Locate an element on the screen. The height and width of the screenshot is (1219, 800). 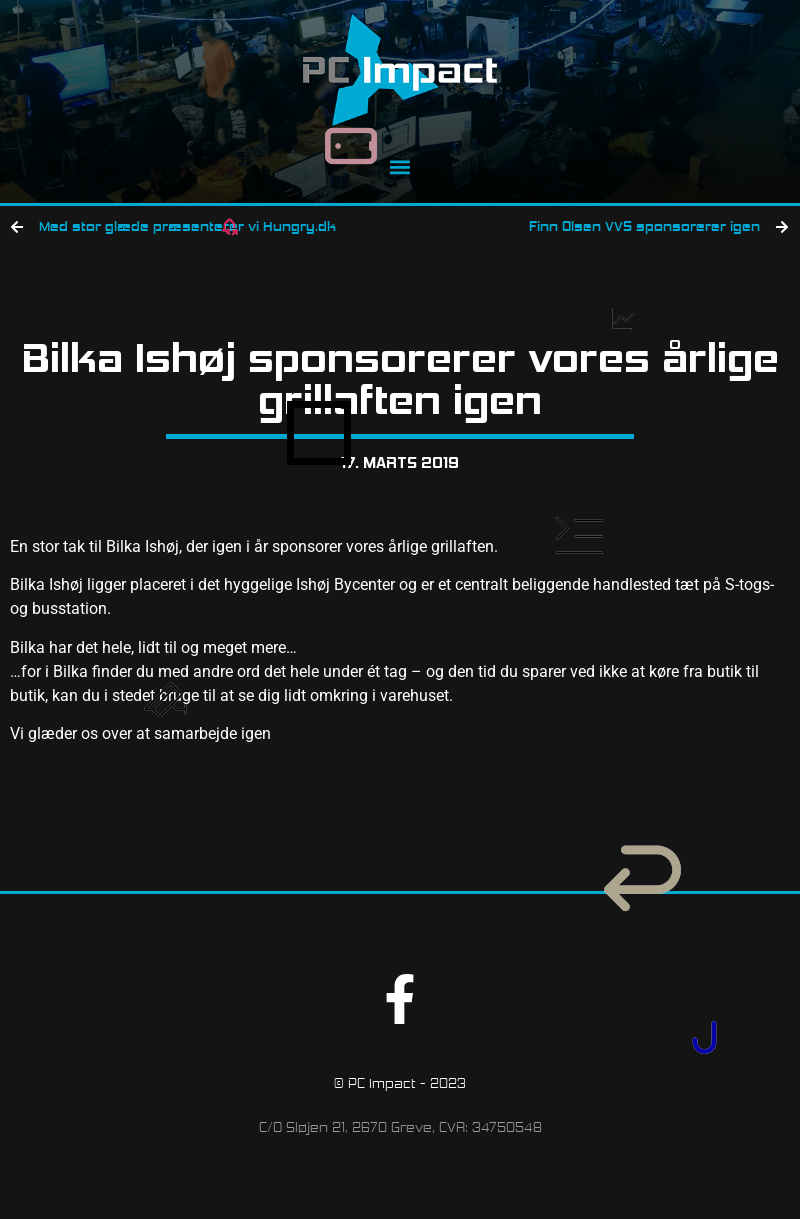
rotate device to landscape mode is located at coordinates (351, 146).